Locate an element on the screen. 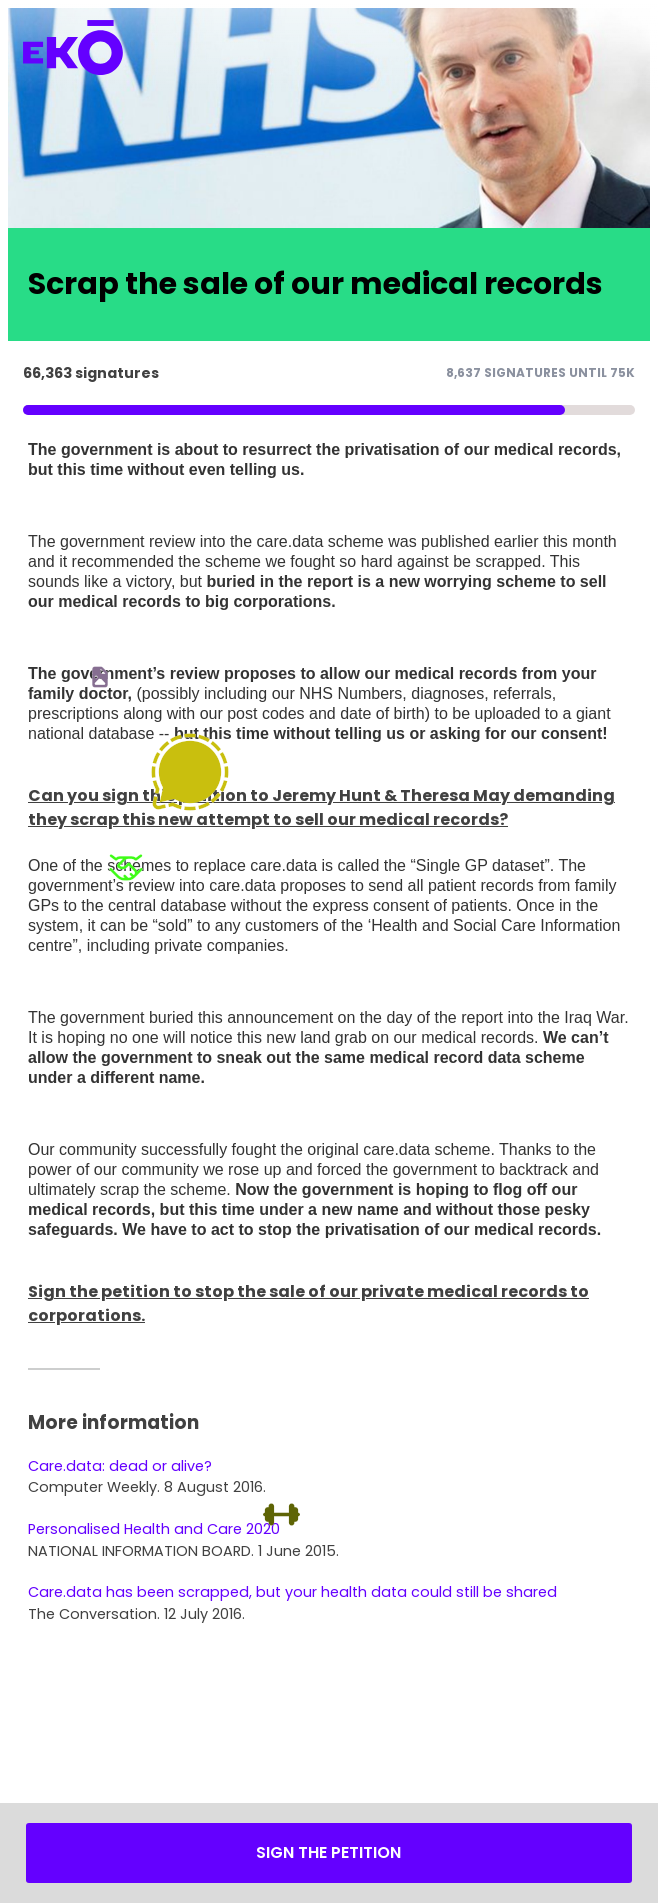 Image resolution: width=658 pixels, height=1903 pixels. open signal messenger app is located at coordinates (190, 772).